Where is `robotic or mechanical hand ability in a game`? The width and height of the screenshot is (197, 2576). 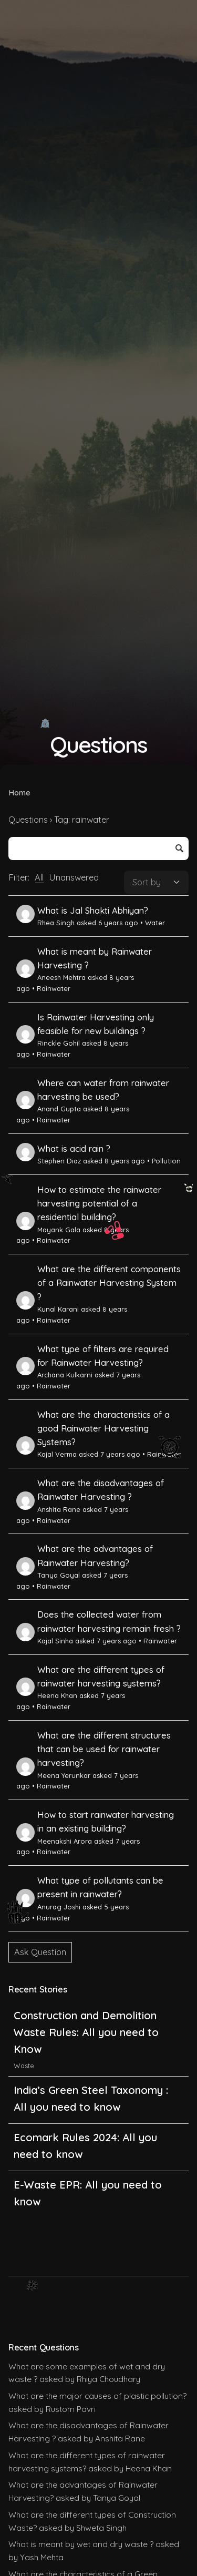
robotic or mechanical hand ability in a game is located at coordinates (16, 1911).